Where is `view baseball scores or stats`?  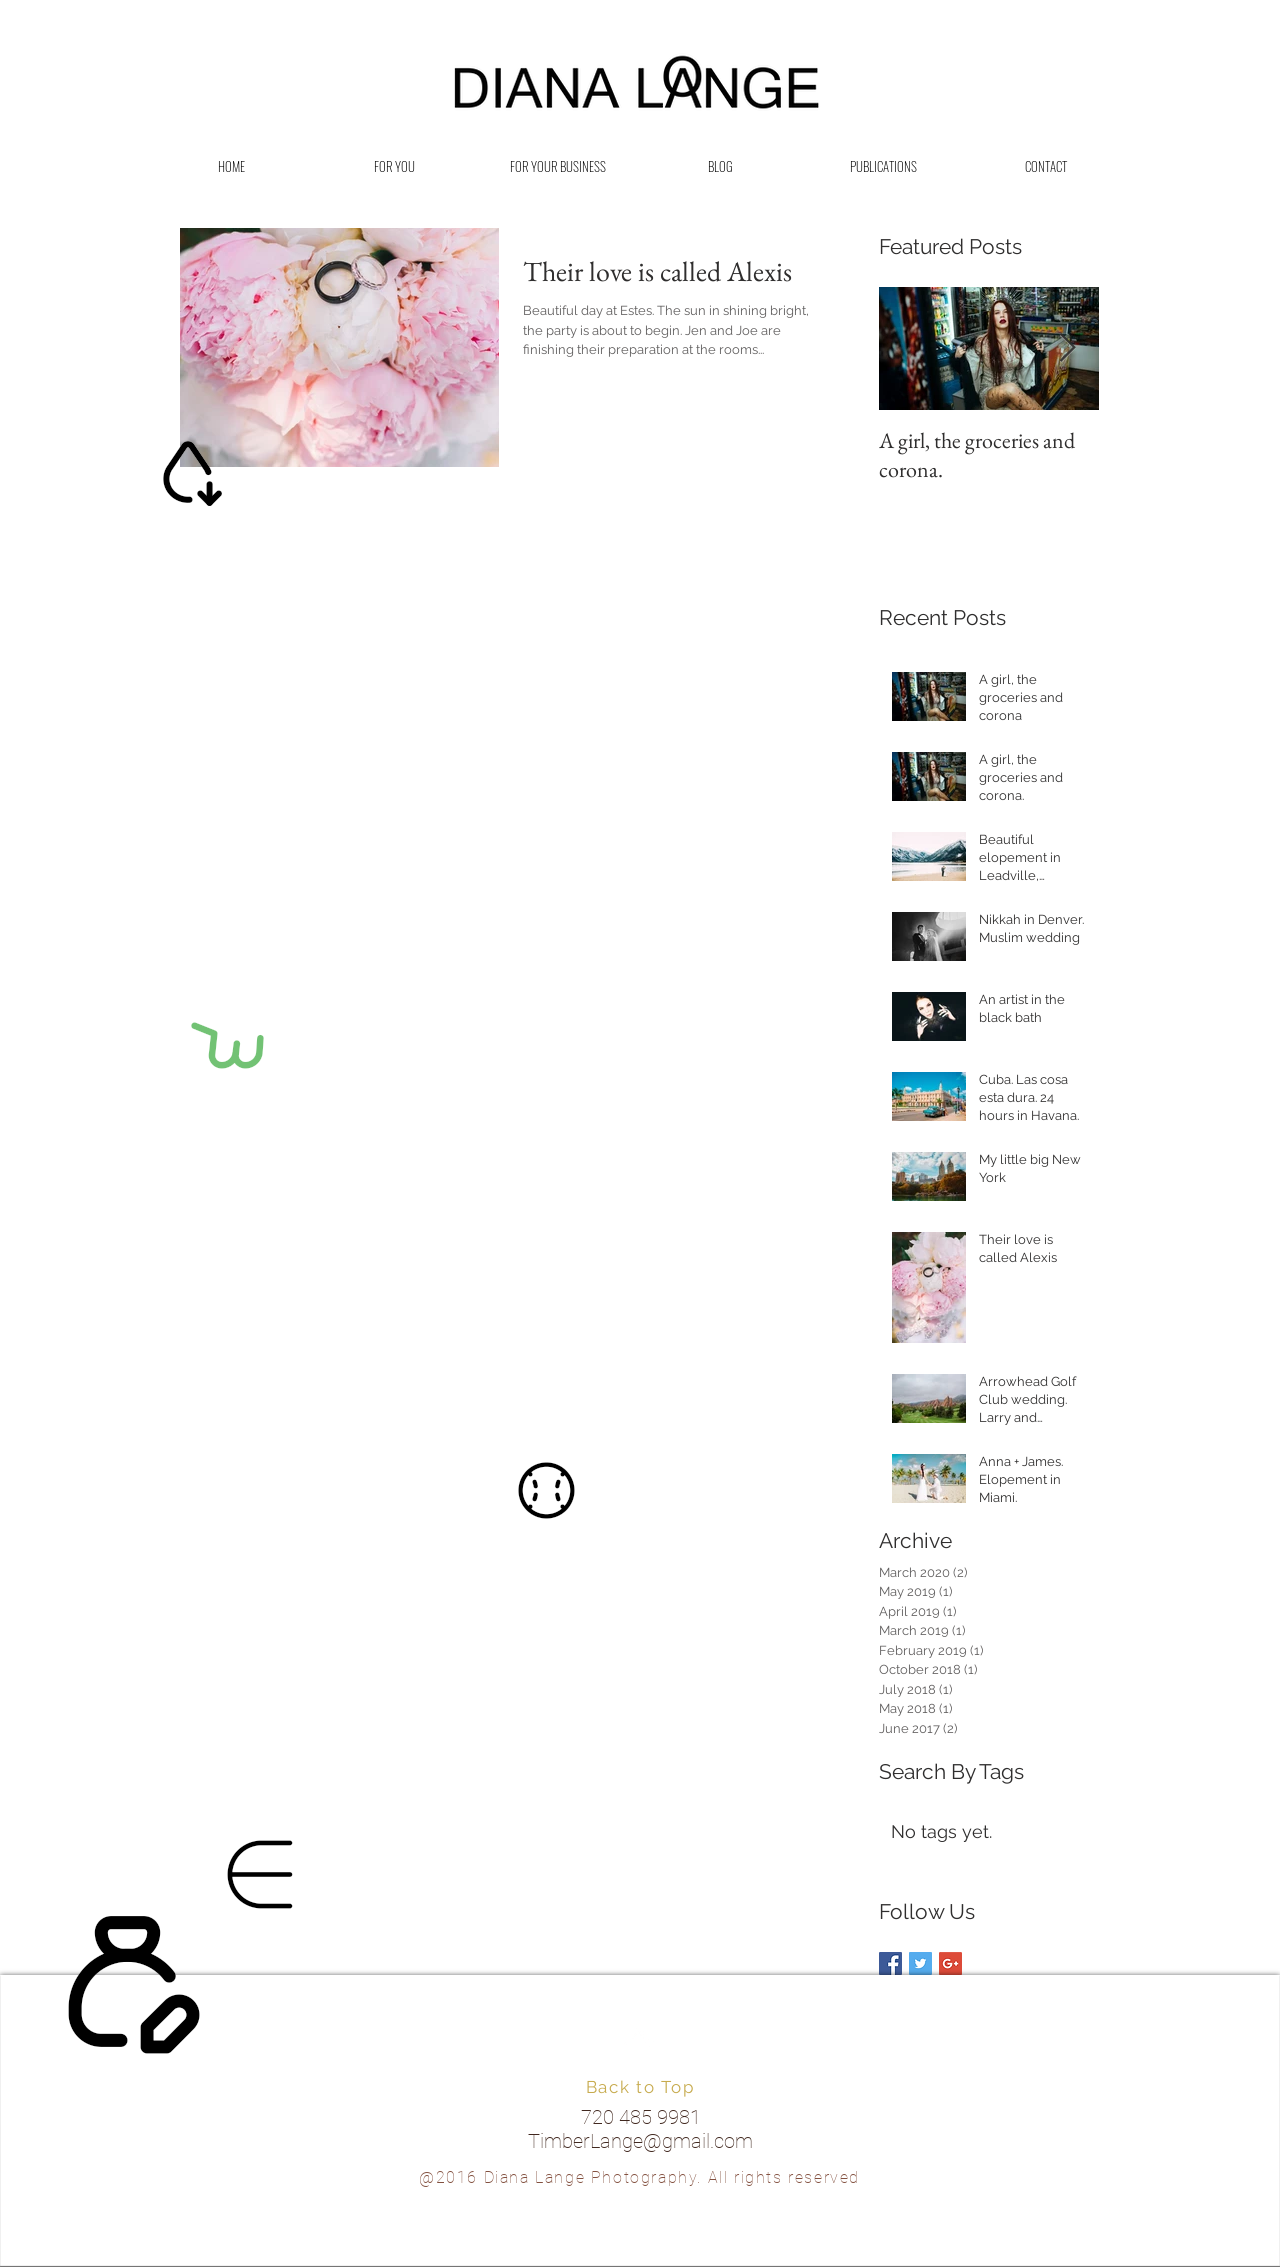
view baseball scores or stats is located at coordinates (546, 1490).